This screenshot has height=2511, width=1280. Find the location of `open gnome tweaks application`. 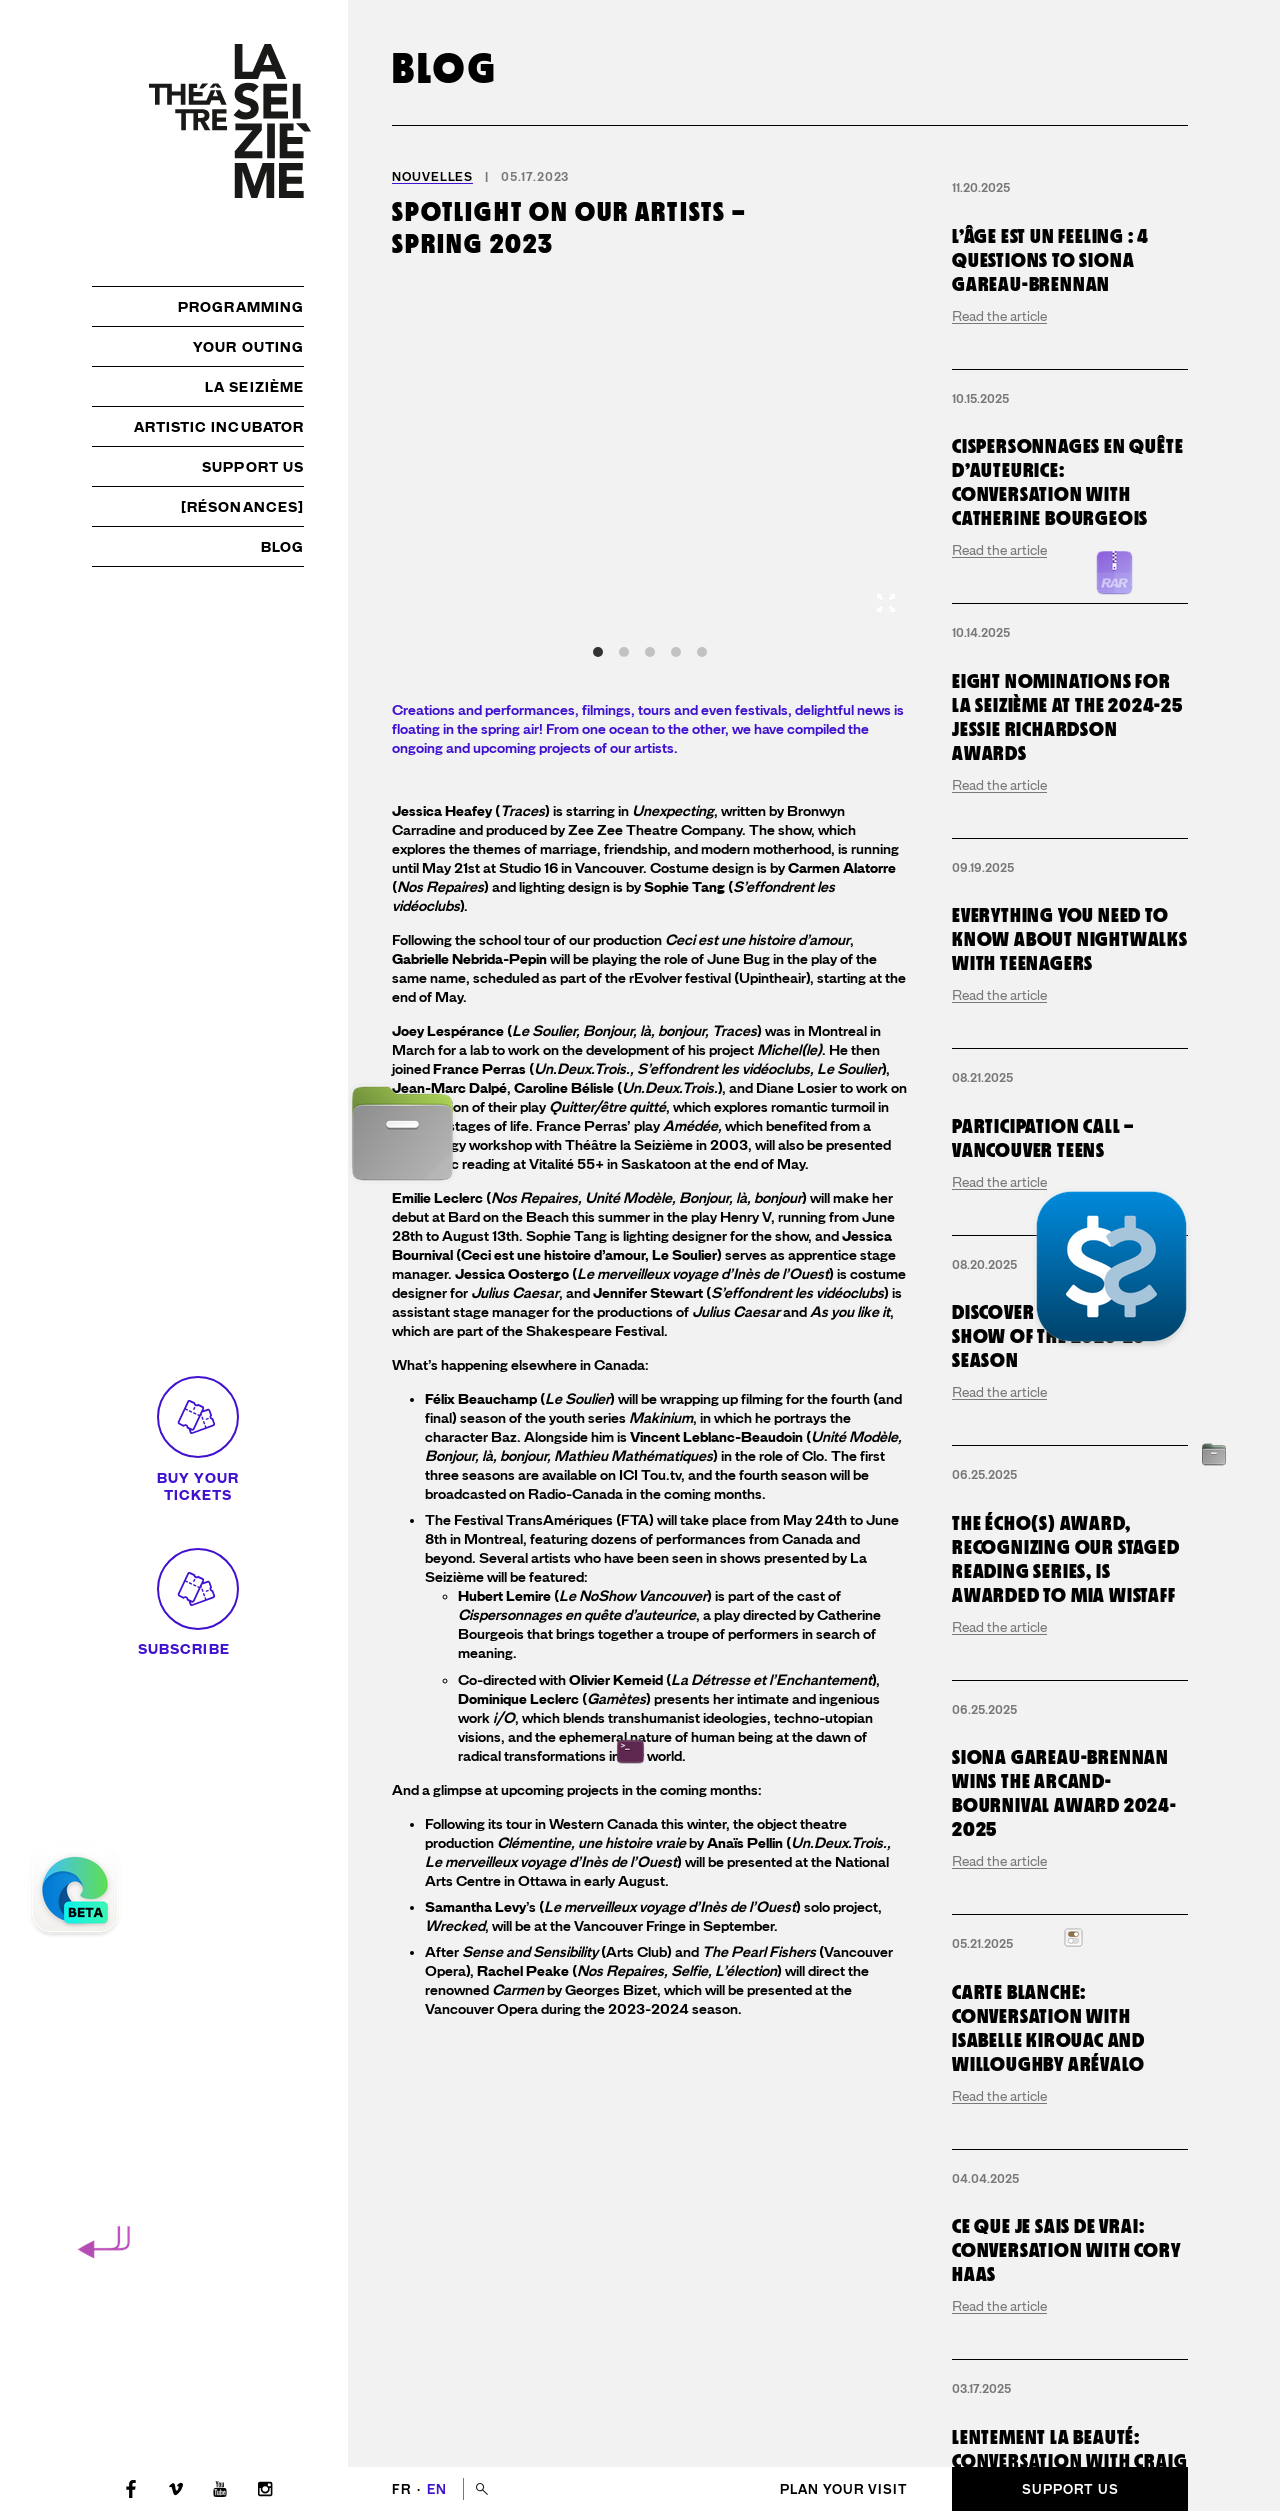

open gnome tweaks application is located at coordinates (1073, 1937).